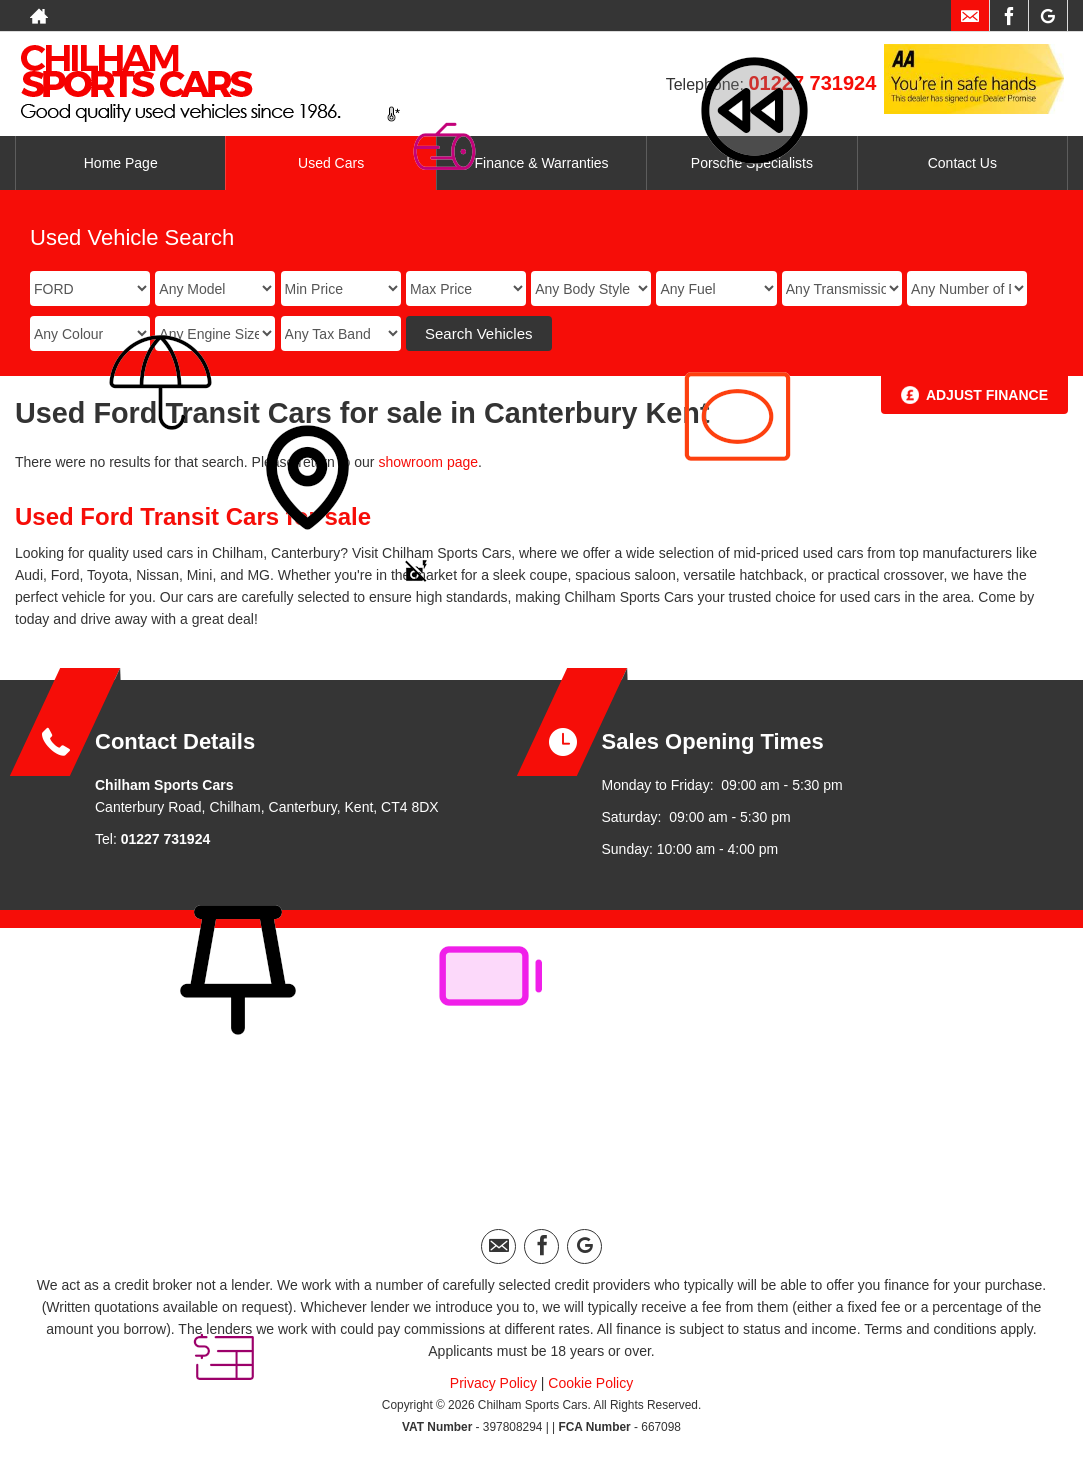 The width and height of the screenshot is (1083, 1474). I want to click on view or set a location on the map, so click(307, 477).